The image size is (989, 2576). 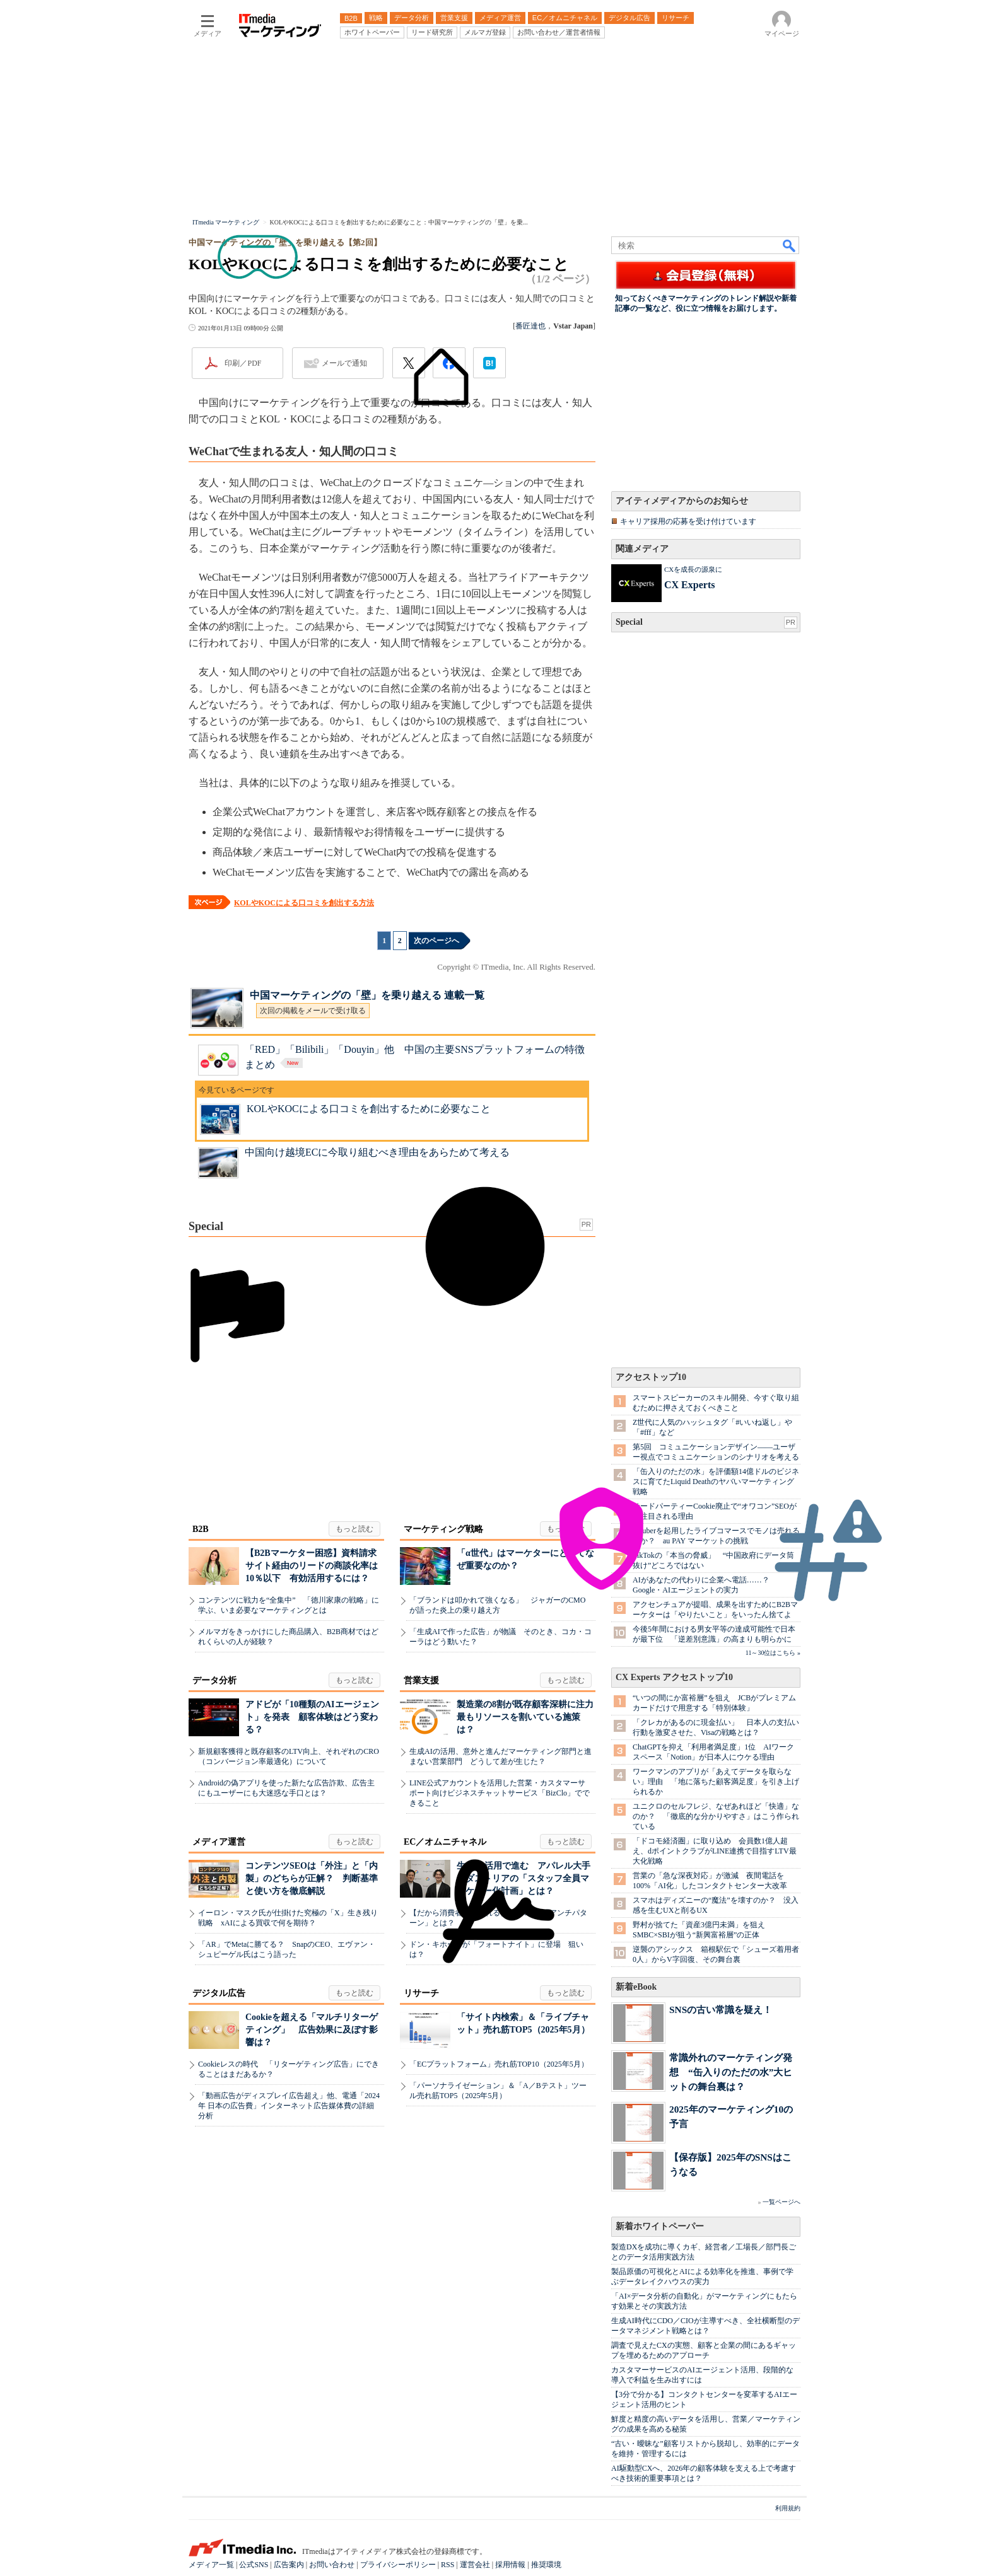 I want to click on close or dismiss a dialog, so click(x=485, y=1246).